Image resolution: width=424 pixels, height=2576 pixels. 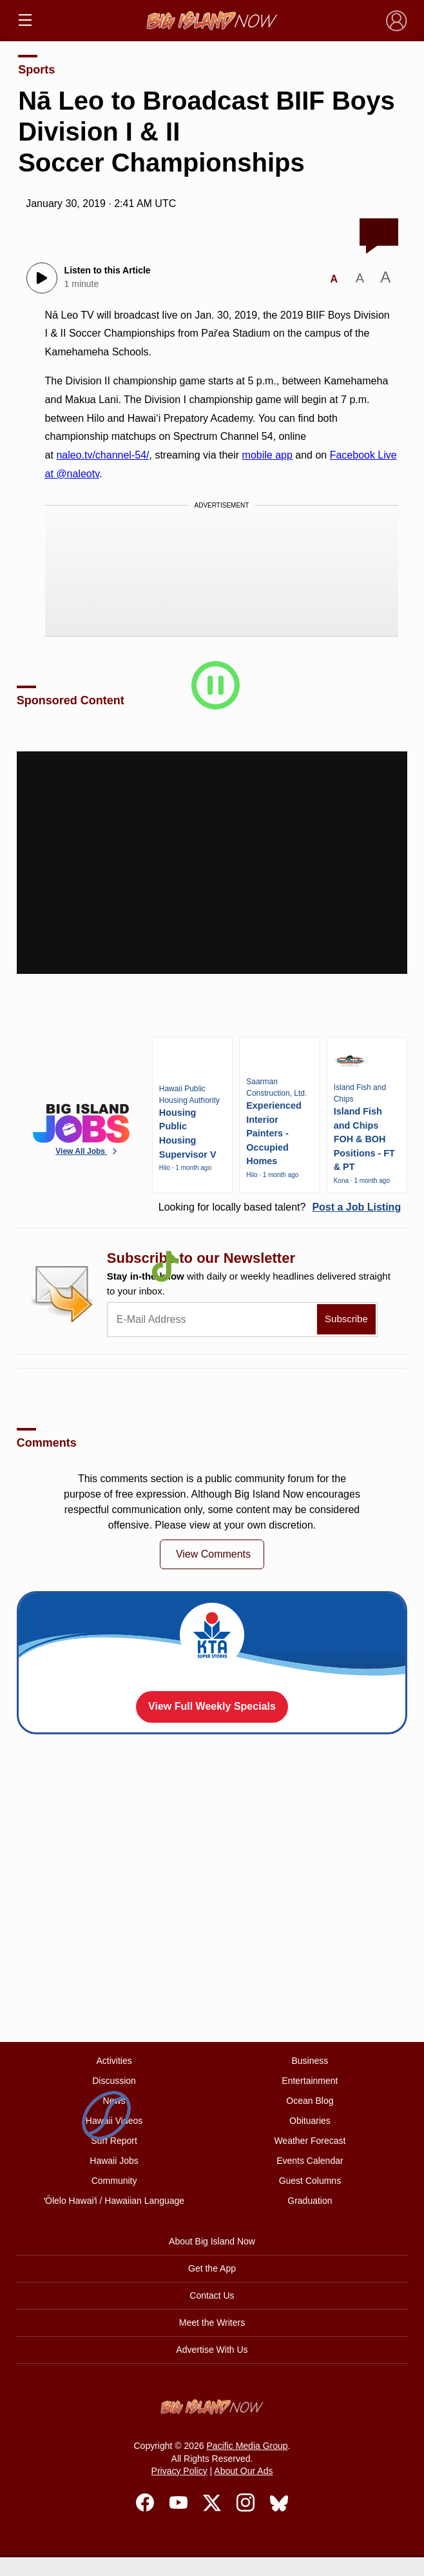 What do you see at coordinates (215, 685) in the screenshot?
I see `pause media playback` at bounding box center [215, 685].